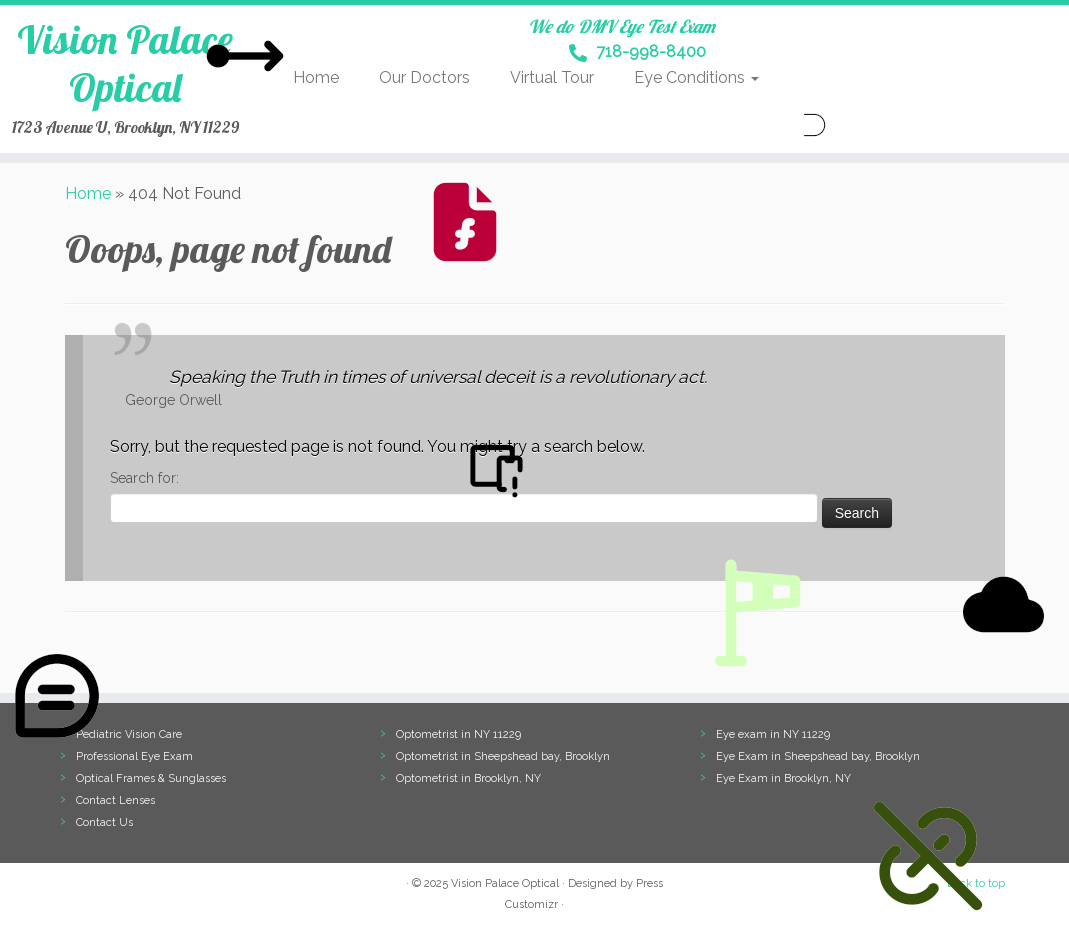 This screenshot has width=1069, height=927. I want to click on view current wind conditions, so click(763, 613).